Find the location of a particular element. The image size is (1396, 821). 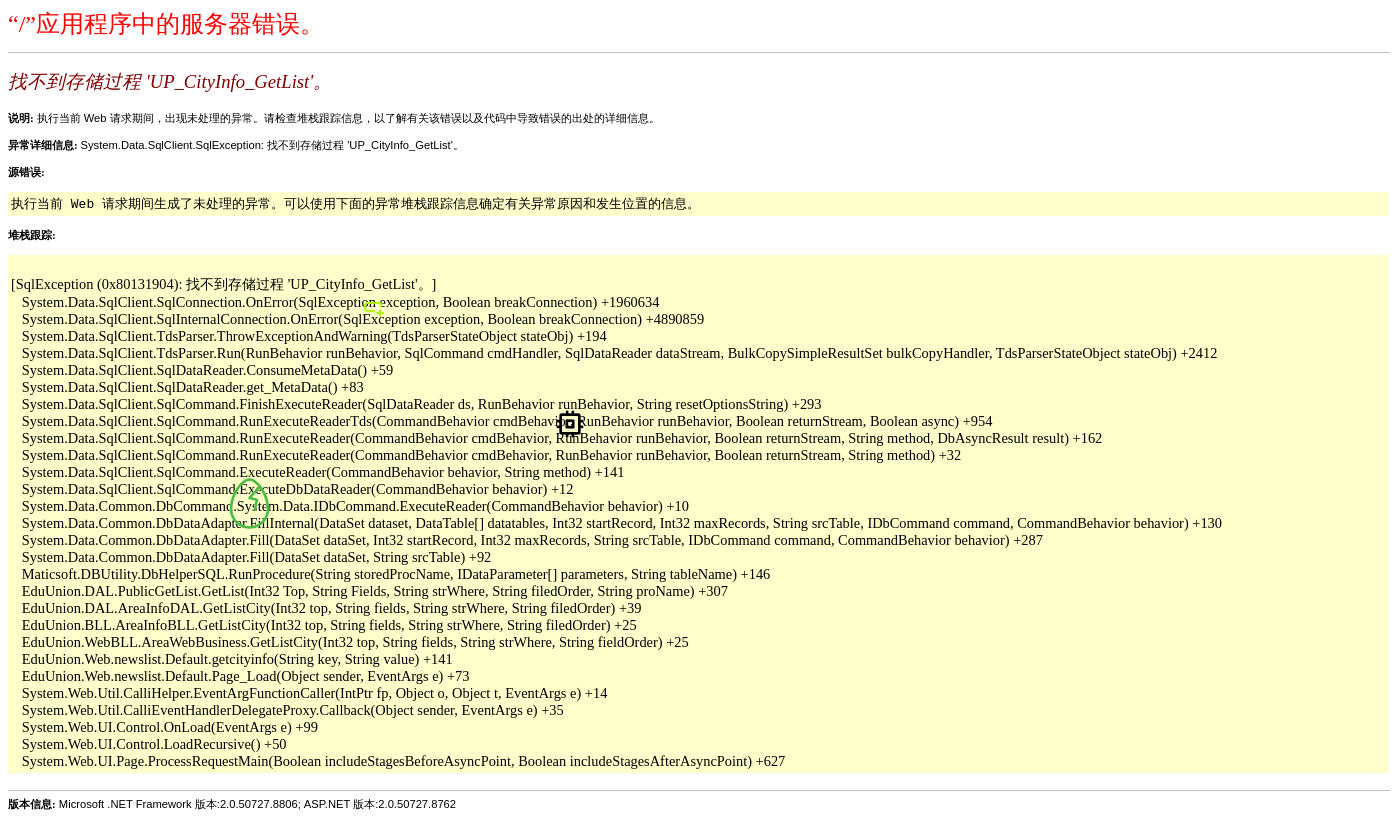

view system performance or processor usage is located at coordinates (570, 424).